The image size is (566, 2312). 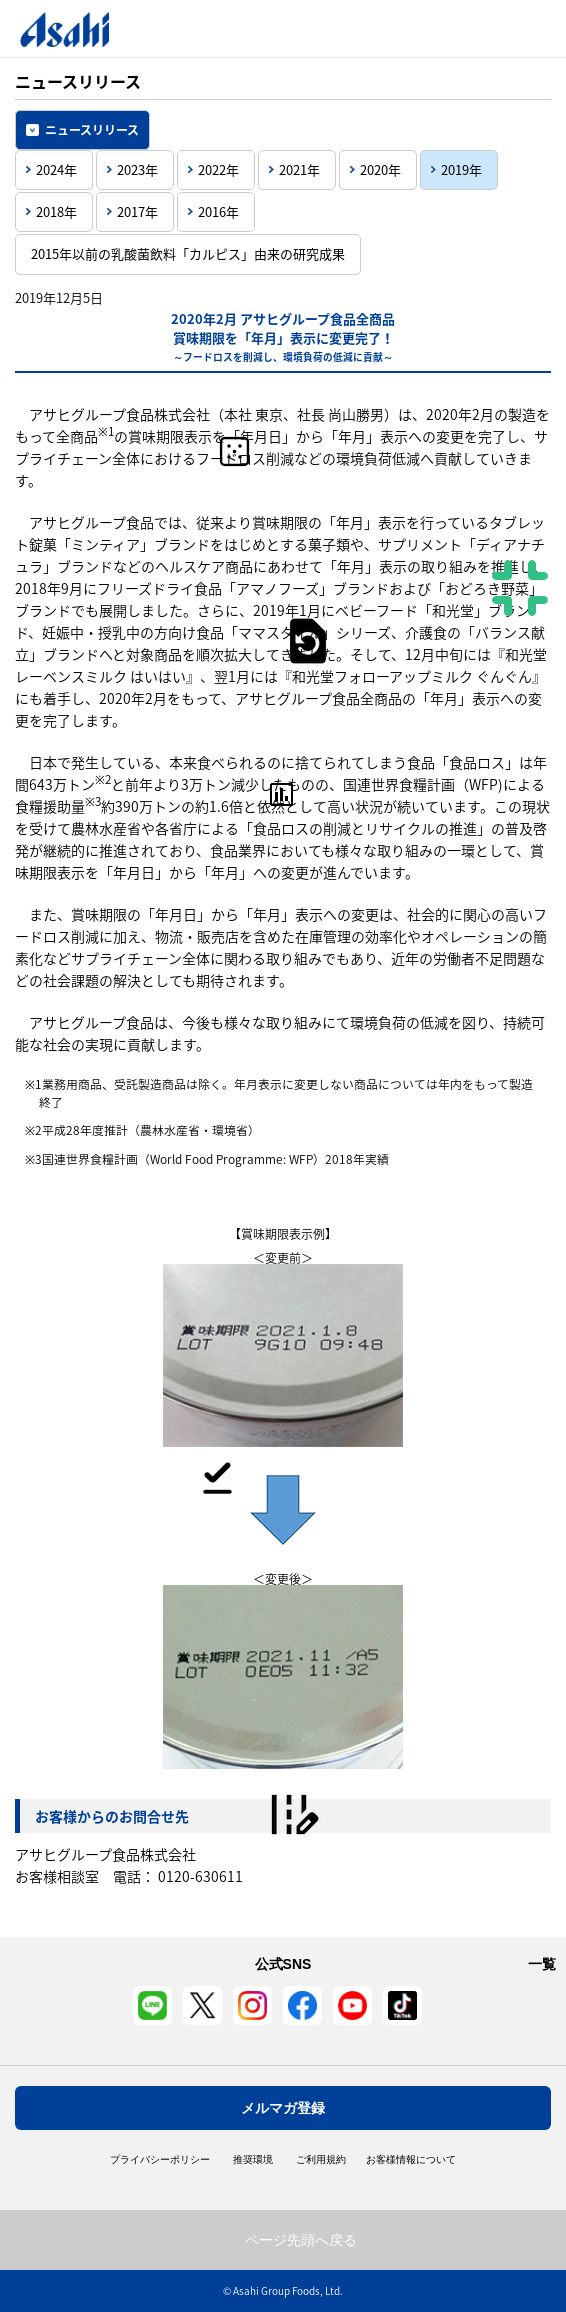 I want to click on compress or reduce content size, so click(x=520, y=588).